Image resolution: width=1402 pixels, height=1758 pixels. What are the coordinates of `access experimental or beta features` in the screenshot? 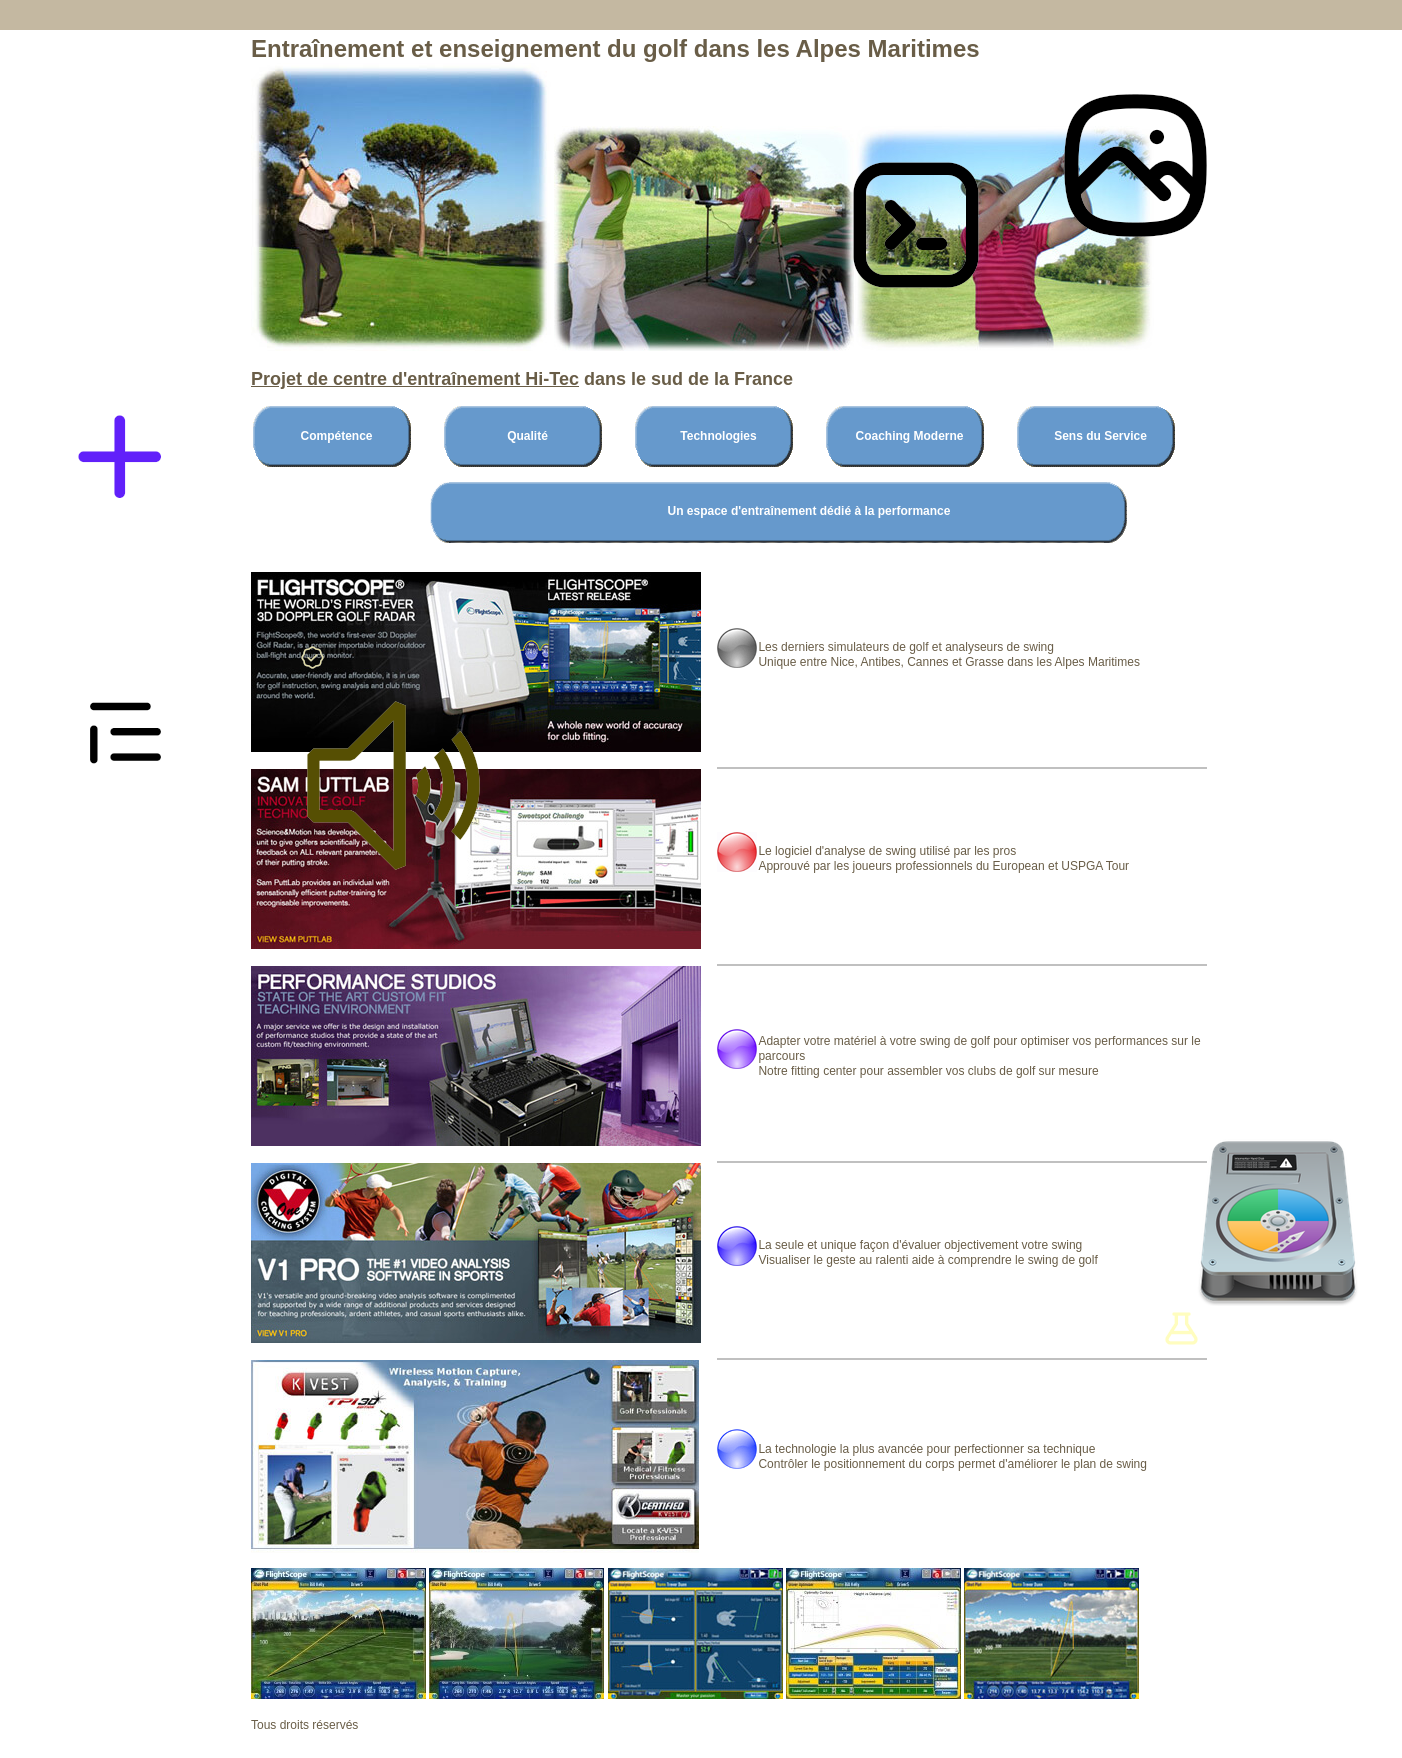 It's located at (1181, 1328).